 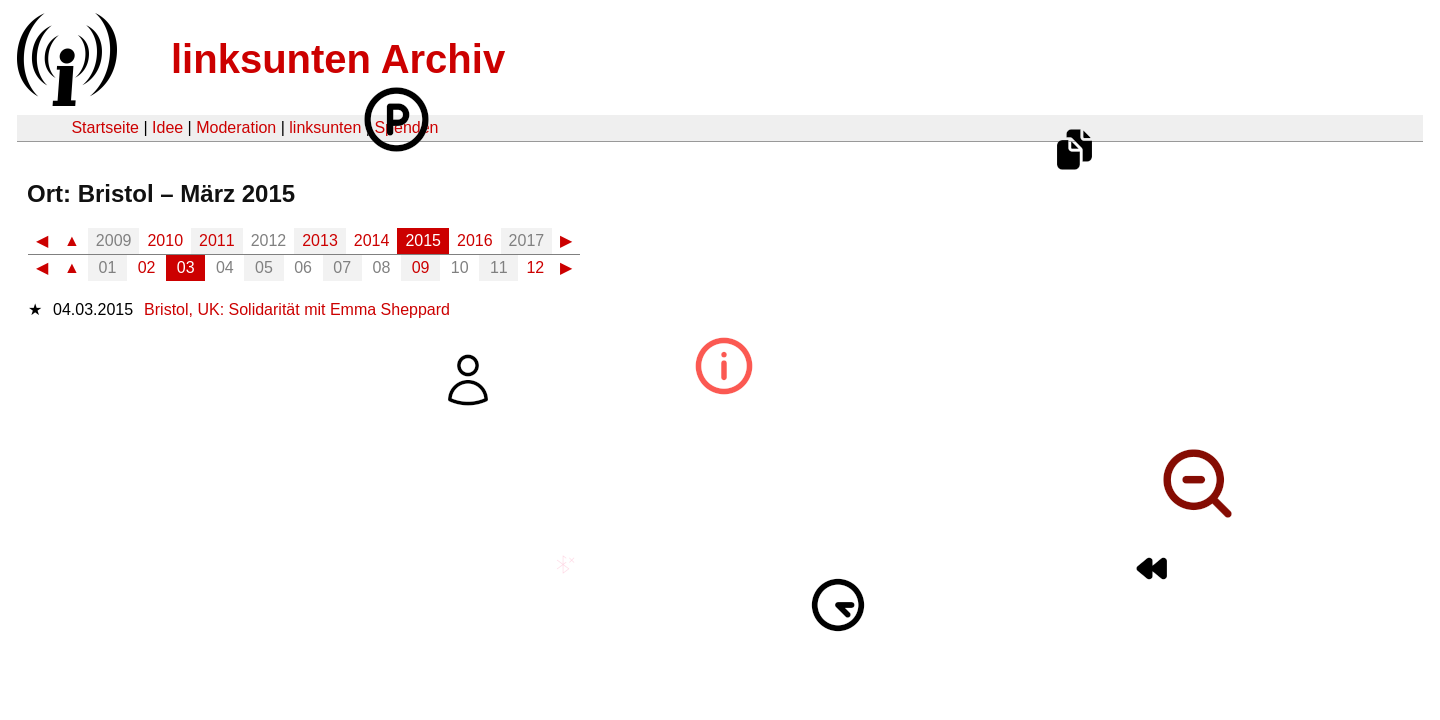 What do you see at coordinates (396, 119) in the screenshot?
I see `dry clean with perchloroethylene solvent` at bounding box center [396, 119].